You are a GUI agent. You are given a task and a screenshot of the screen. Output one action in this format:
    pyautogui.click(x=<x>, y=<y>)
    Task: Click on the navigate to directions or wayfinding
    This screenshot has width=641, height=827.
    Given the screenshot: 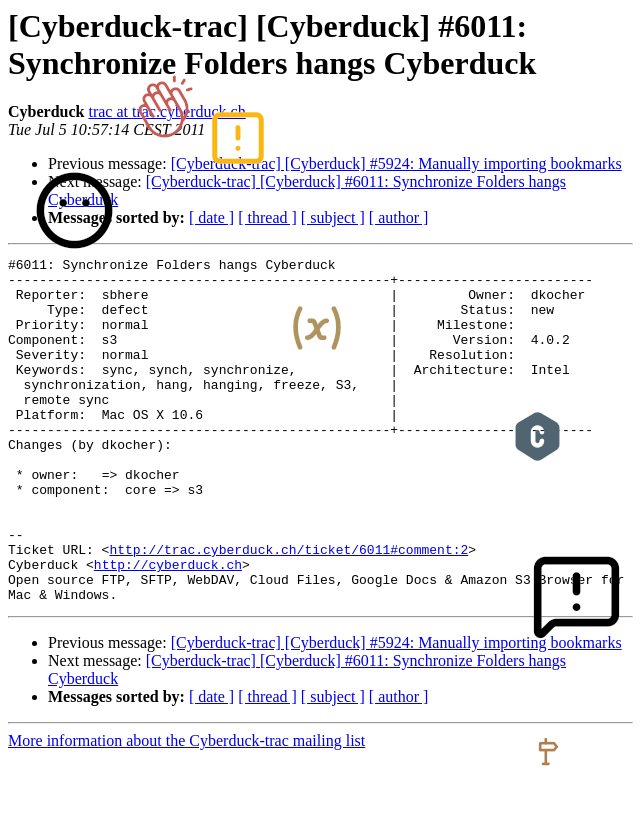 What is the action you would take?
    pyautogui.click(x=548, y=751)
    